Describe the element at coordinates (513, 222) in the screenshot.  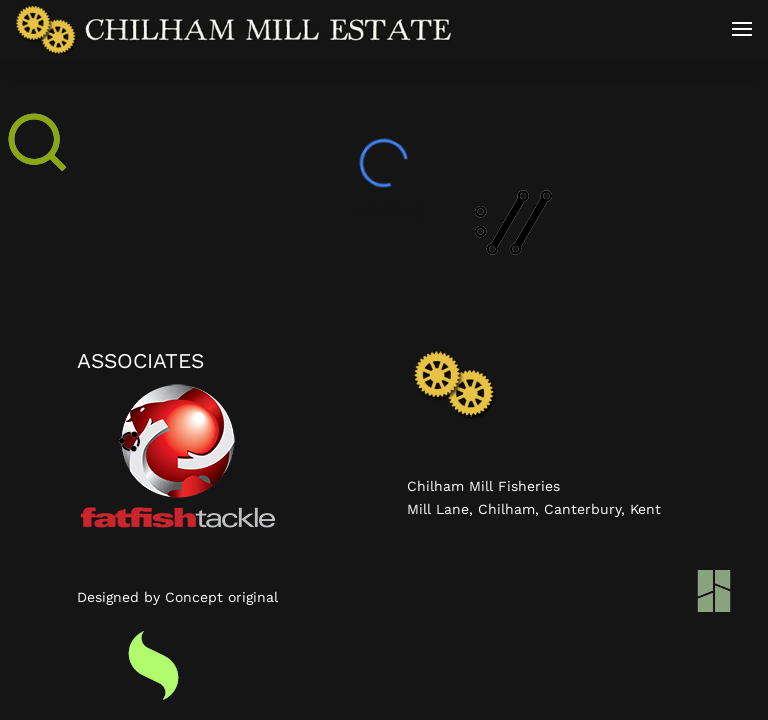
I see `visit curl website or documentation` at that location.